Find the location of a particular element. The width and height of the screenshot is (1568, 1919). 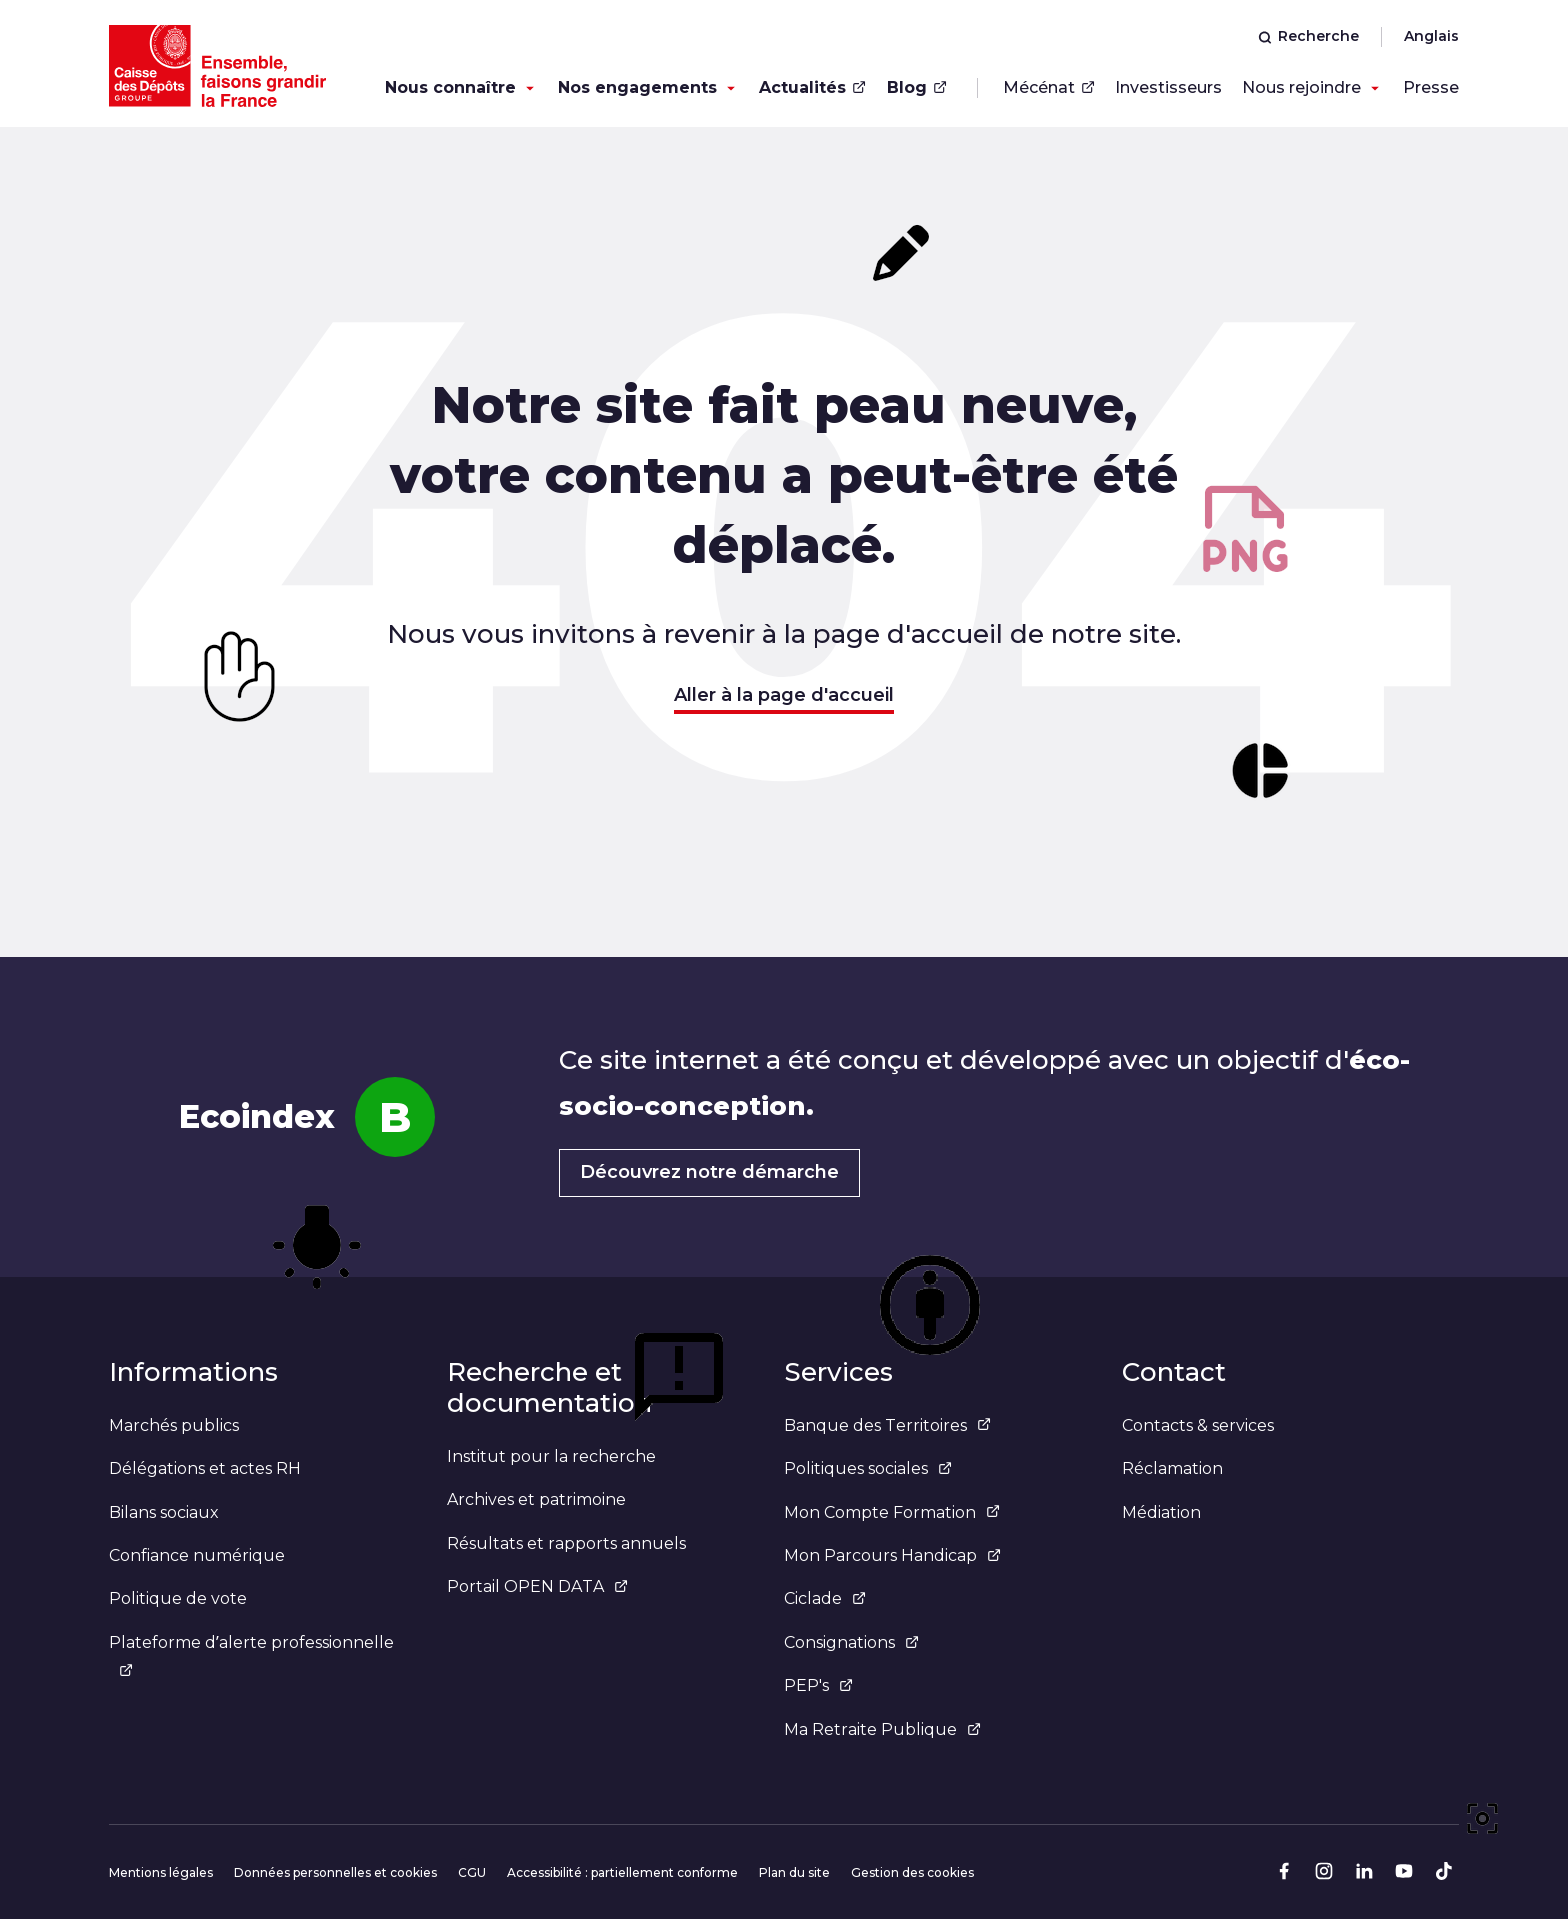

view data breakdown or statistics is located at coordinates (1260, 770).